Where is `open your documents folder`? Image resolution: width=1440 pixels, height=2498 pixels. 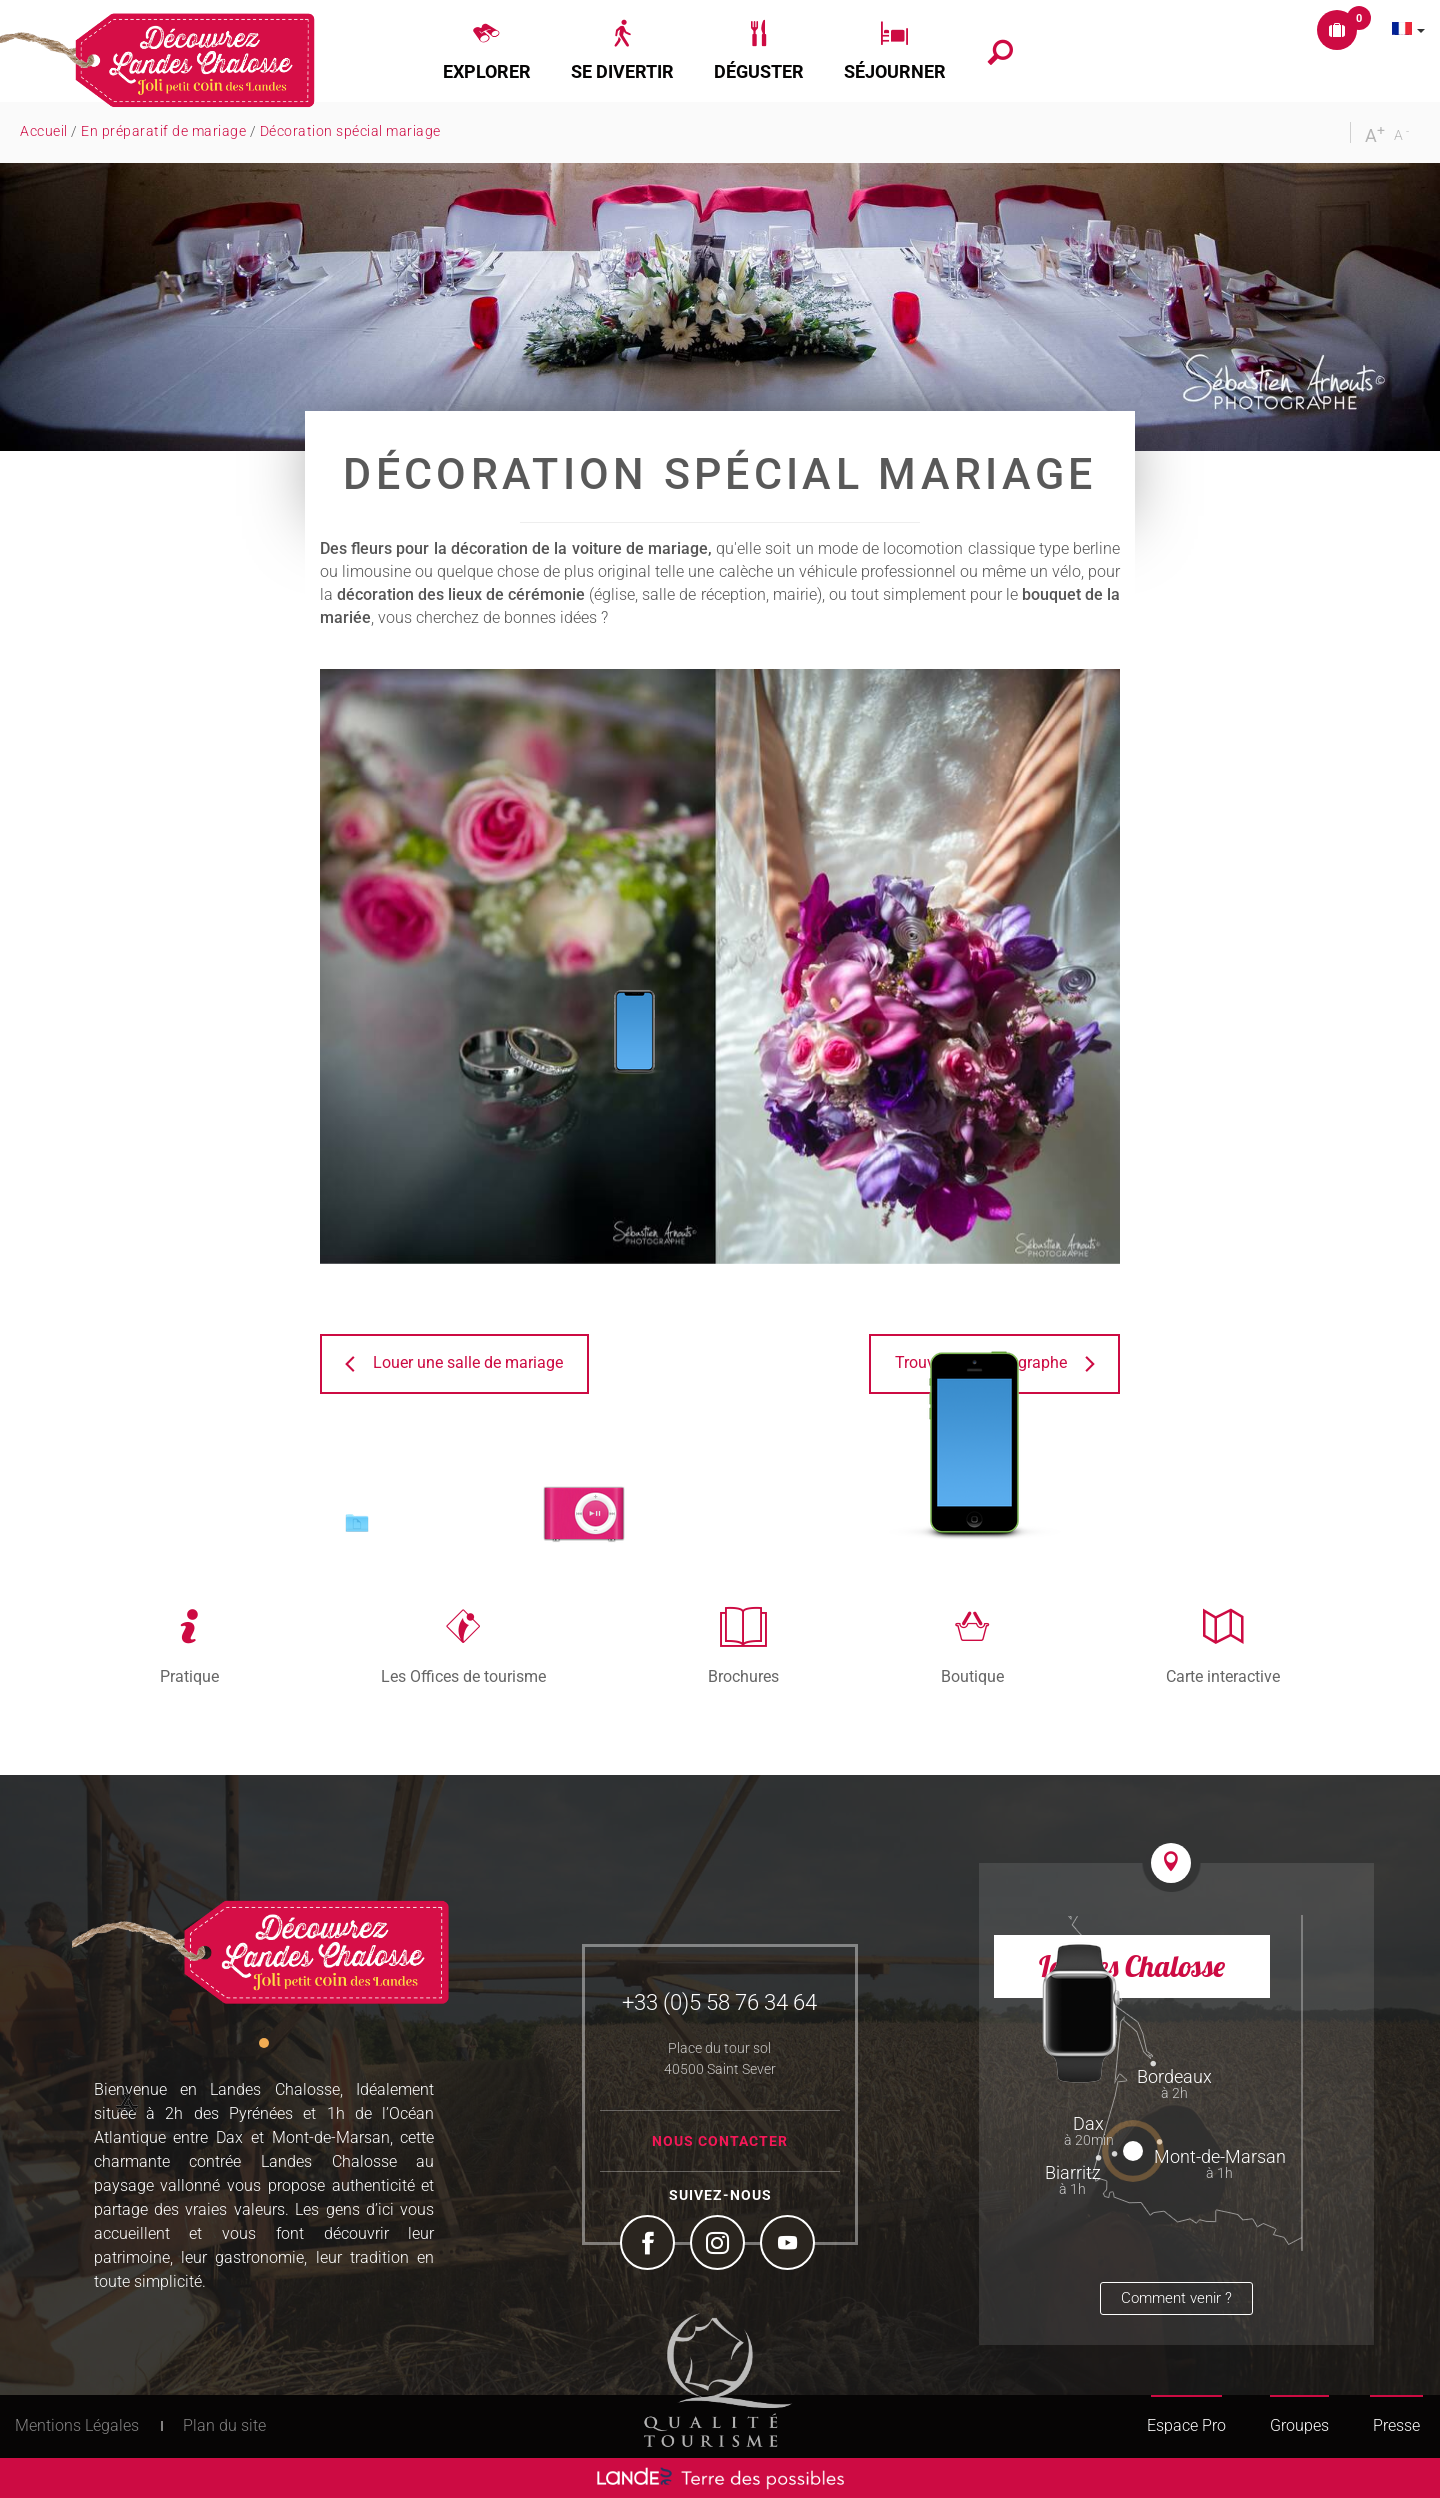
open your documents folder is located at coordinates (357, 1523).